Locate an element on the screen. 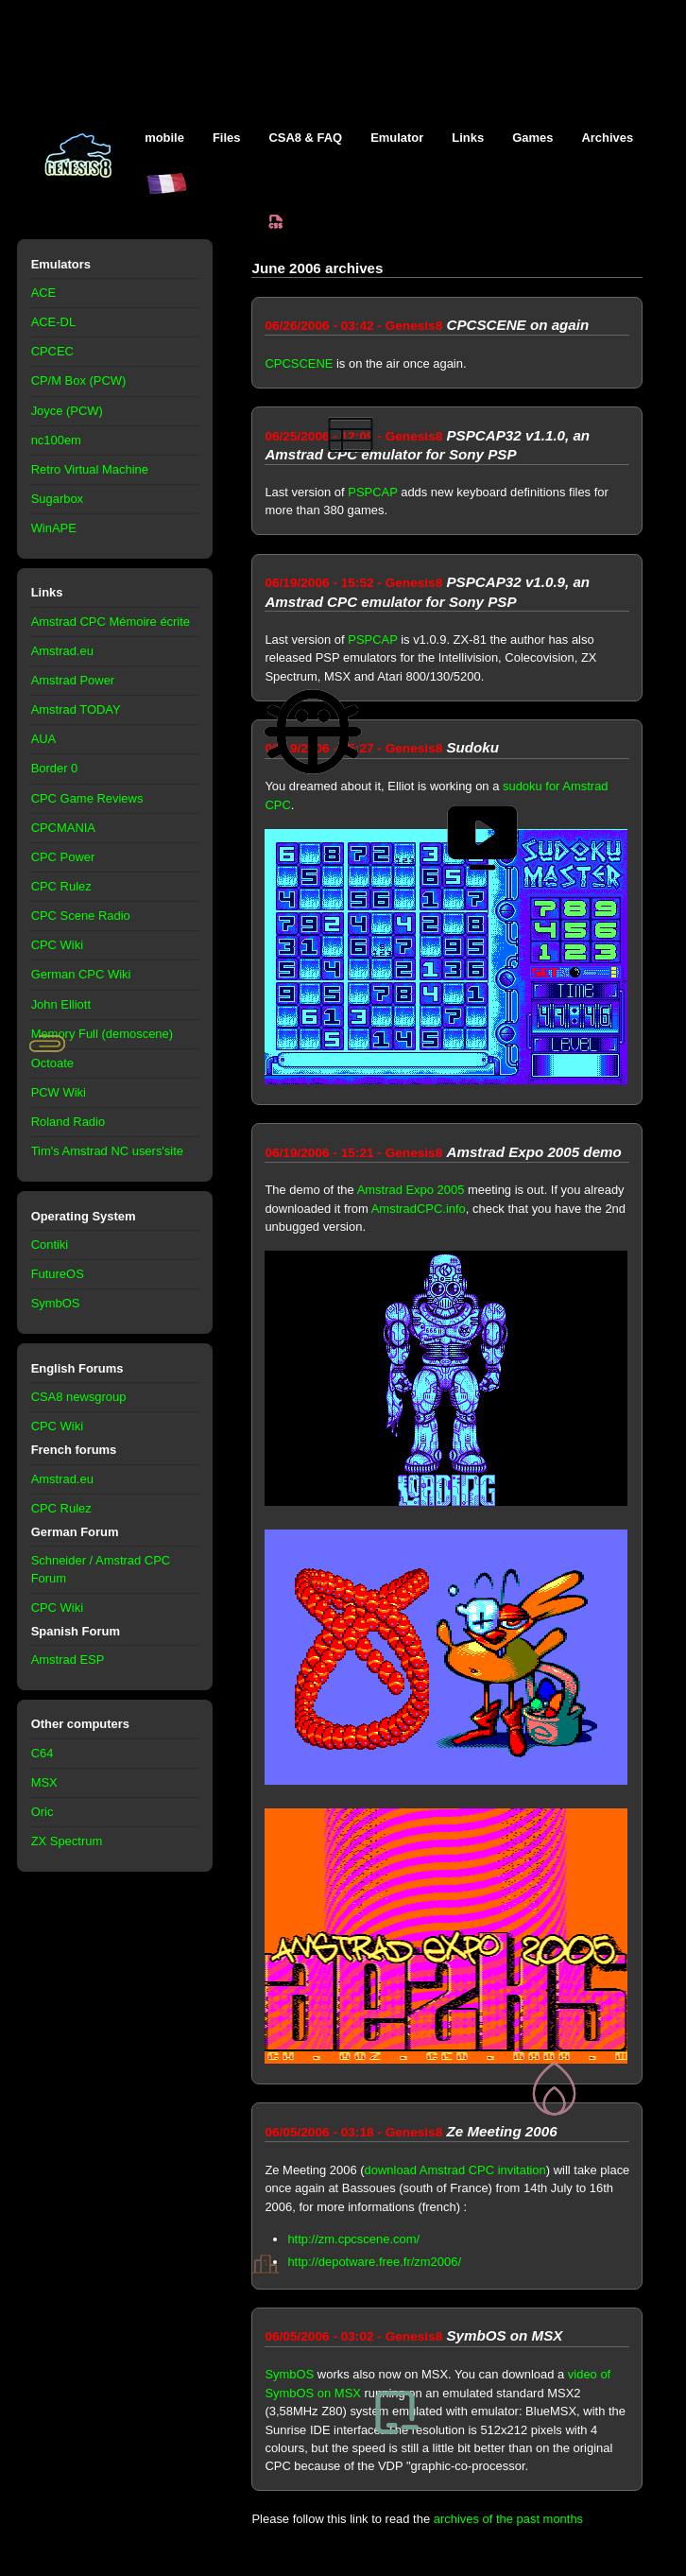 This screenshot has width=686, height=2576. indicates trending or hot content is located at coordinates (554, 2089).